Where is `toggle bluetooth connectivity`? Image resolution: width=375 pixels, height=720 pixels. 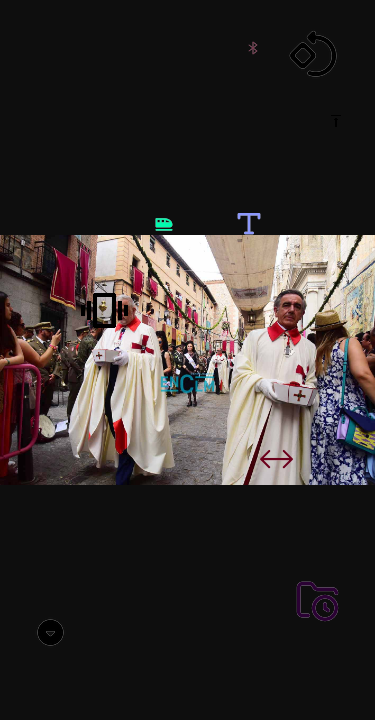 toggle bluetooth connectivity is located at coordinates (253, 48).